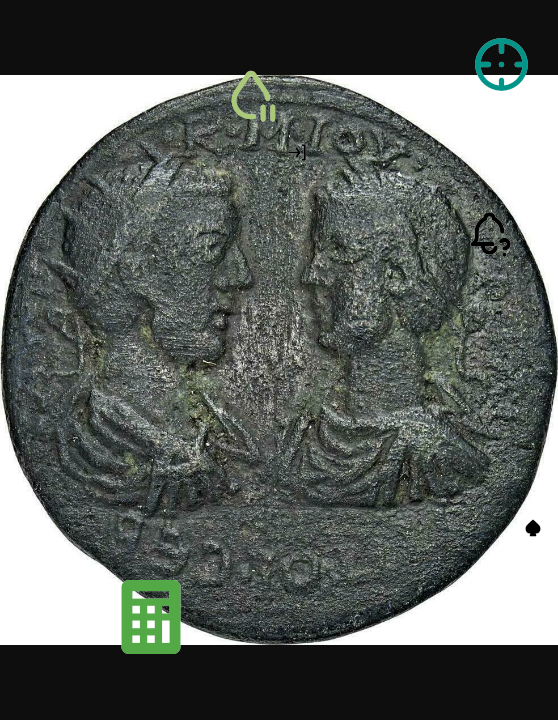 The width and height of the screenshot is (558, 720). Describe the element at coordinates (151, 617) in the screenshot. I see `open the calculator app` at that location.